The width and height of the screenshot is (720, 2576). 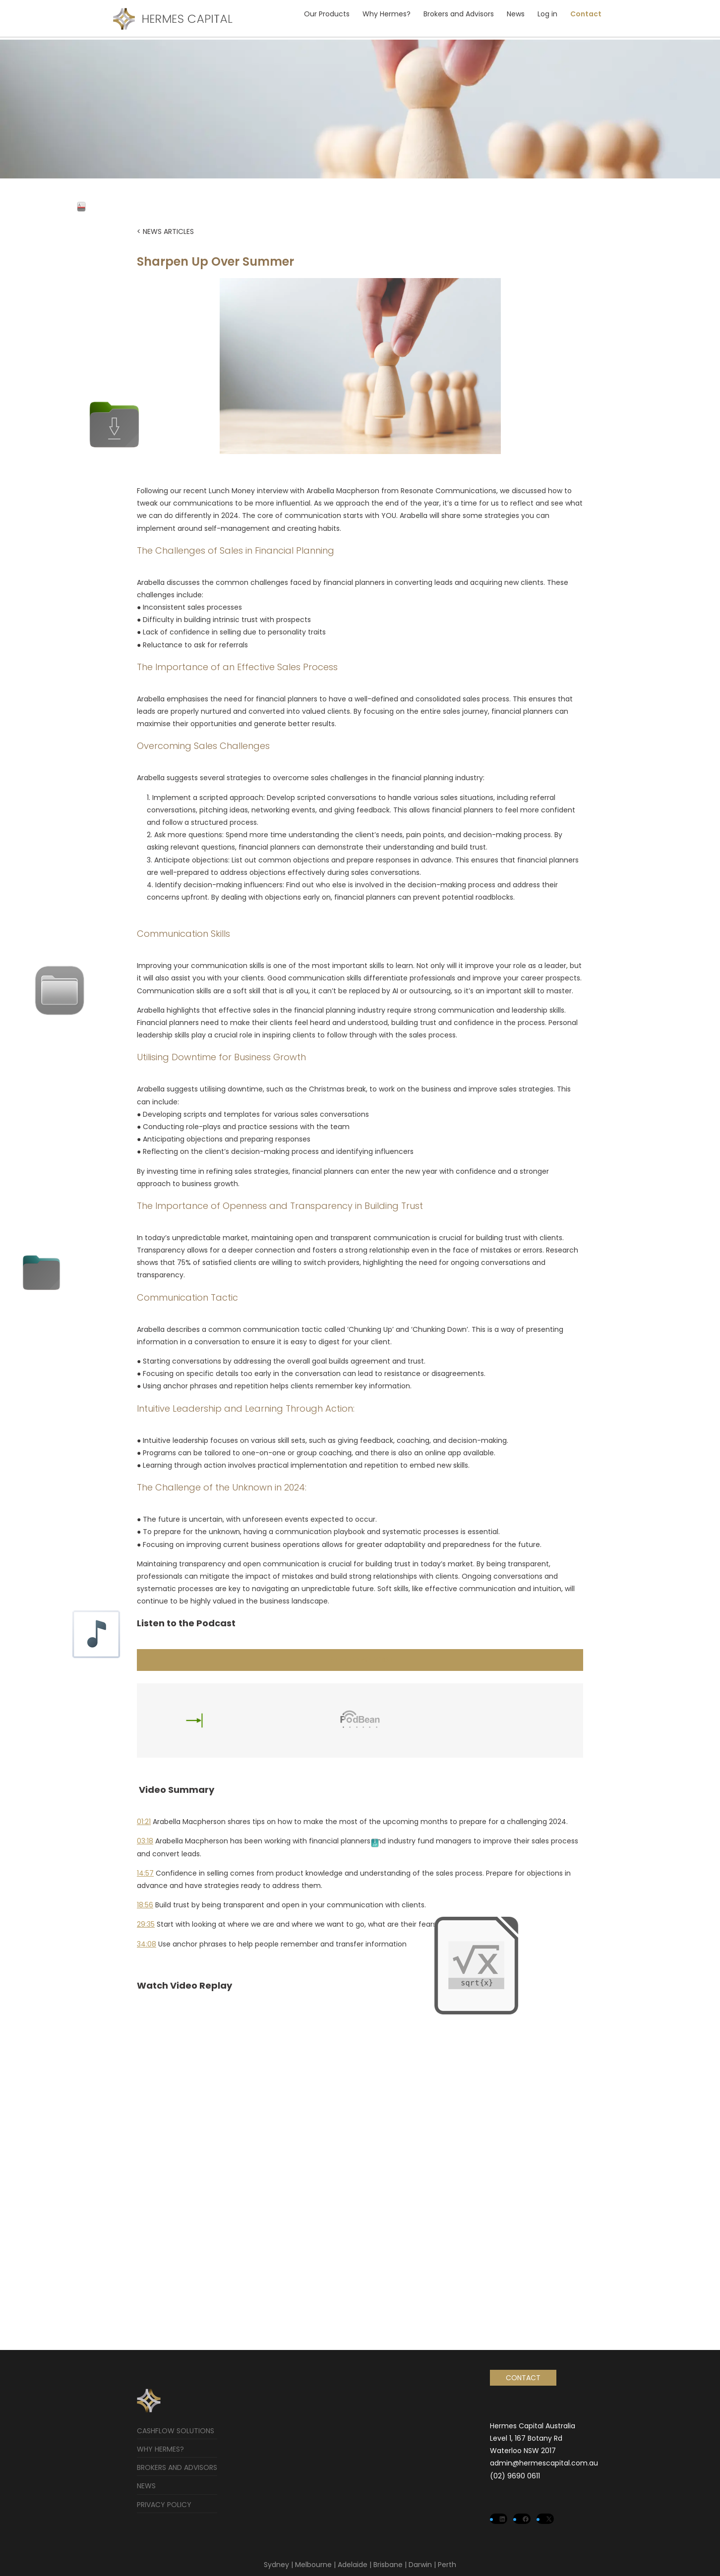 I want to click on open your downloads folder, so click(x=114, y=424).